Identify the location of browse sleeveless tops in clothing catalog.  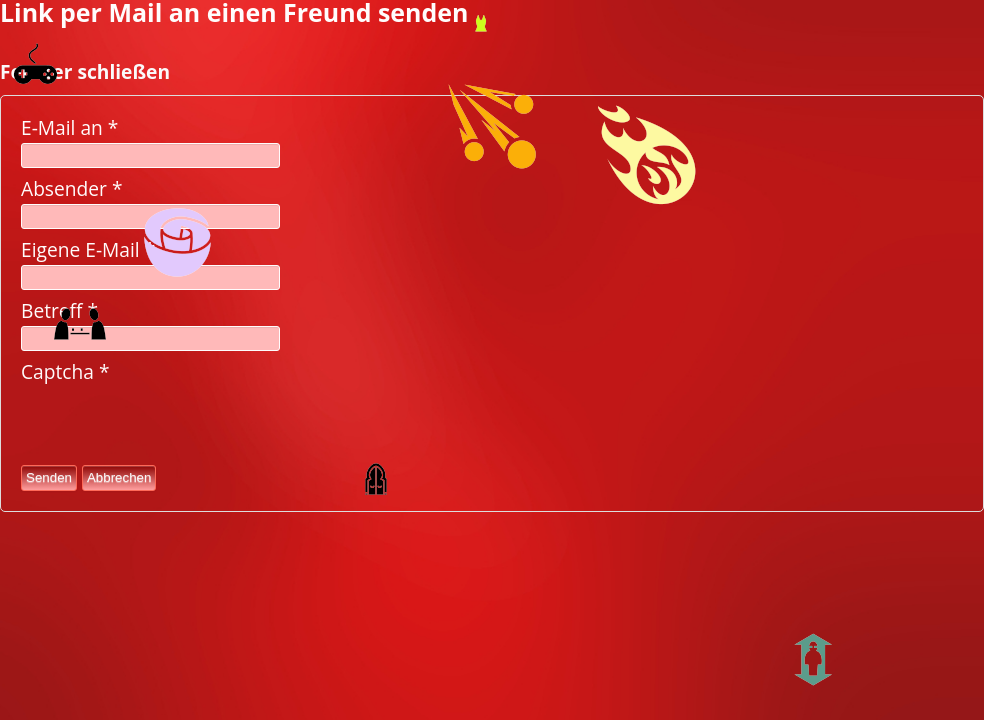
(481, 23).